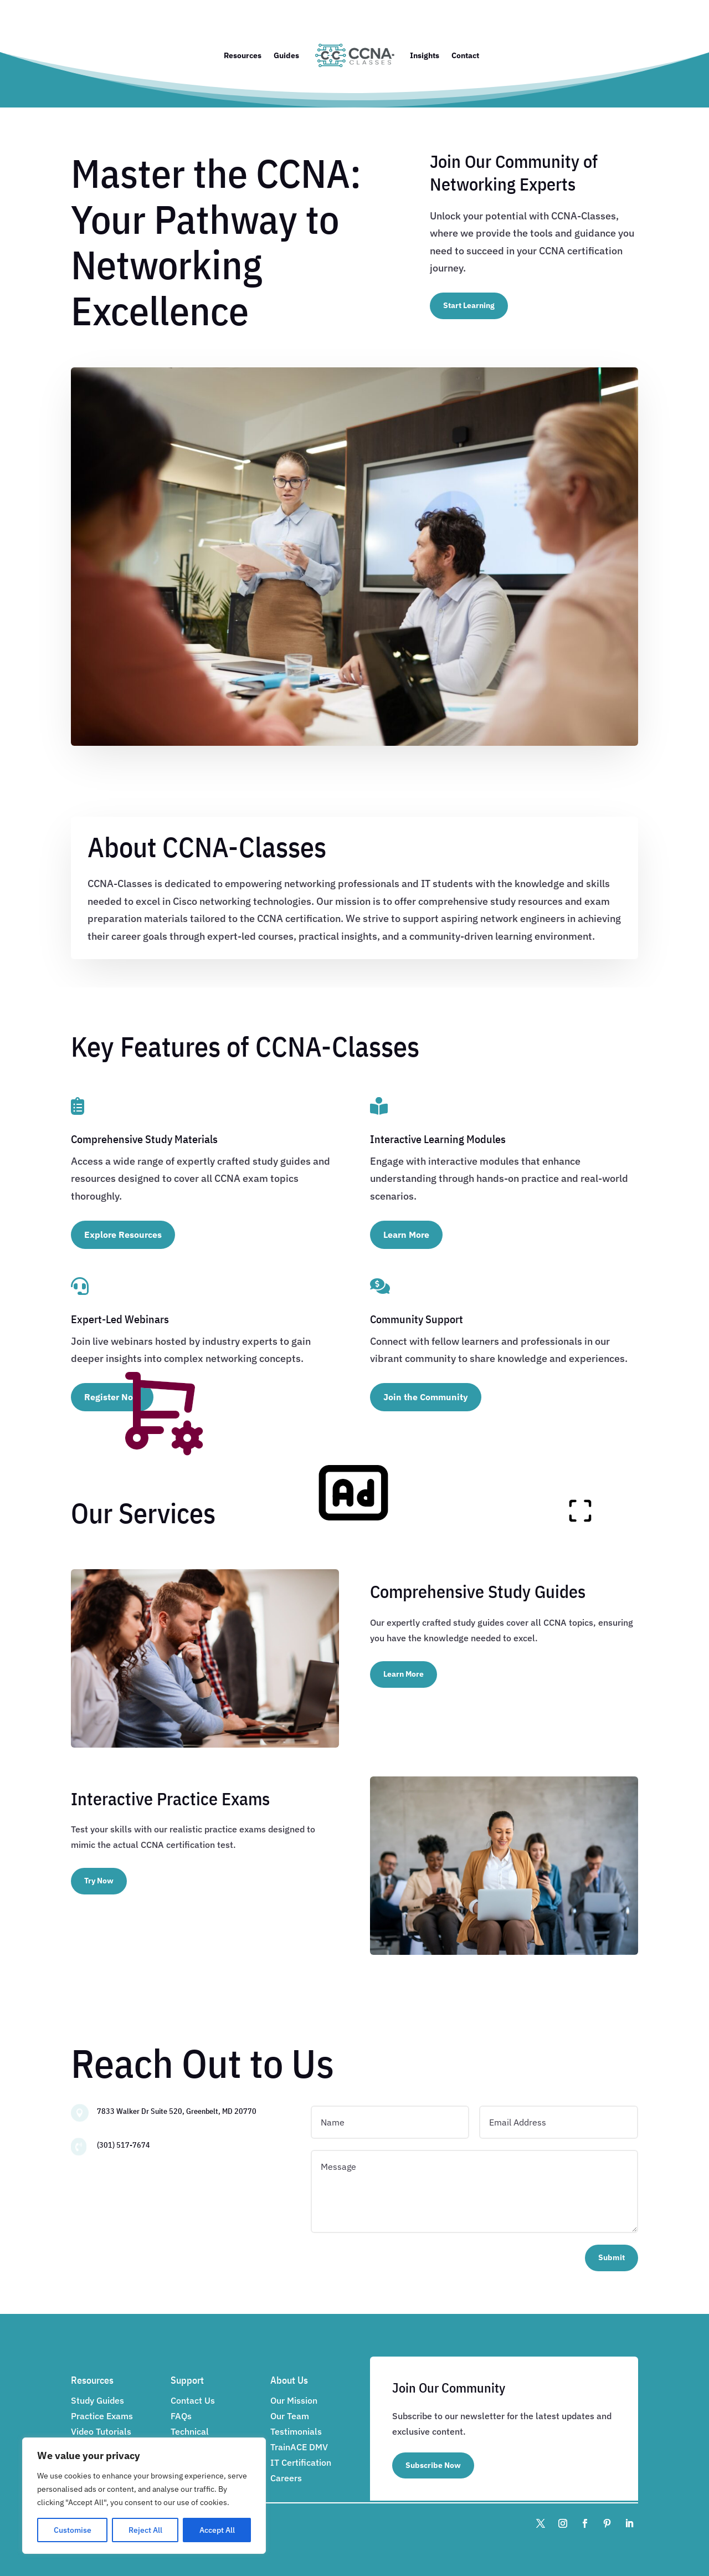 This screenshot has width=709, height=2576. Describe the element at coordinates (580, 1510) in the screenshot. I see `scan a QR code or barcode` at that location.